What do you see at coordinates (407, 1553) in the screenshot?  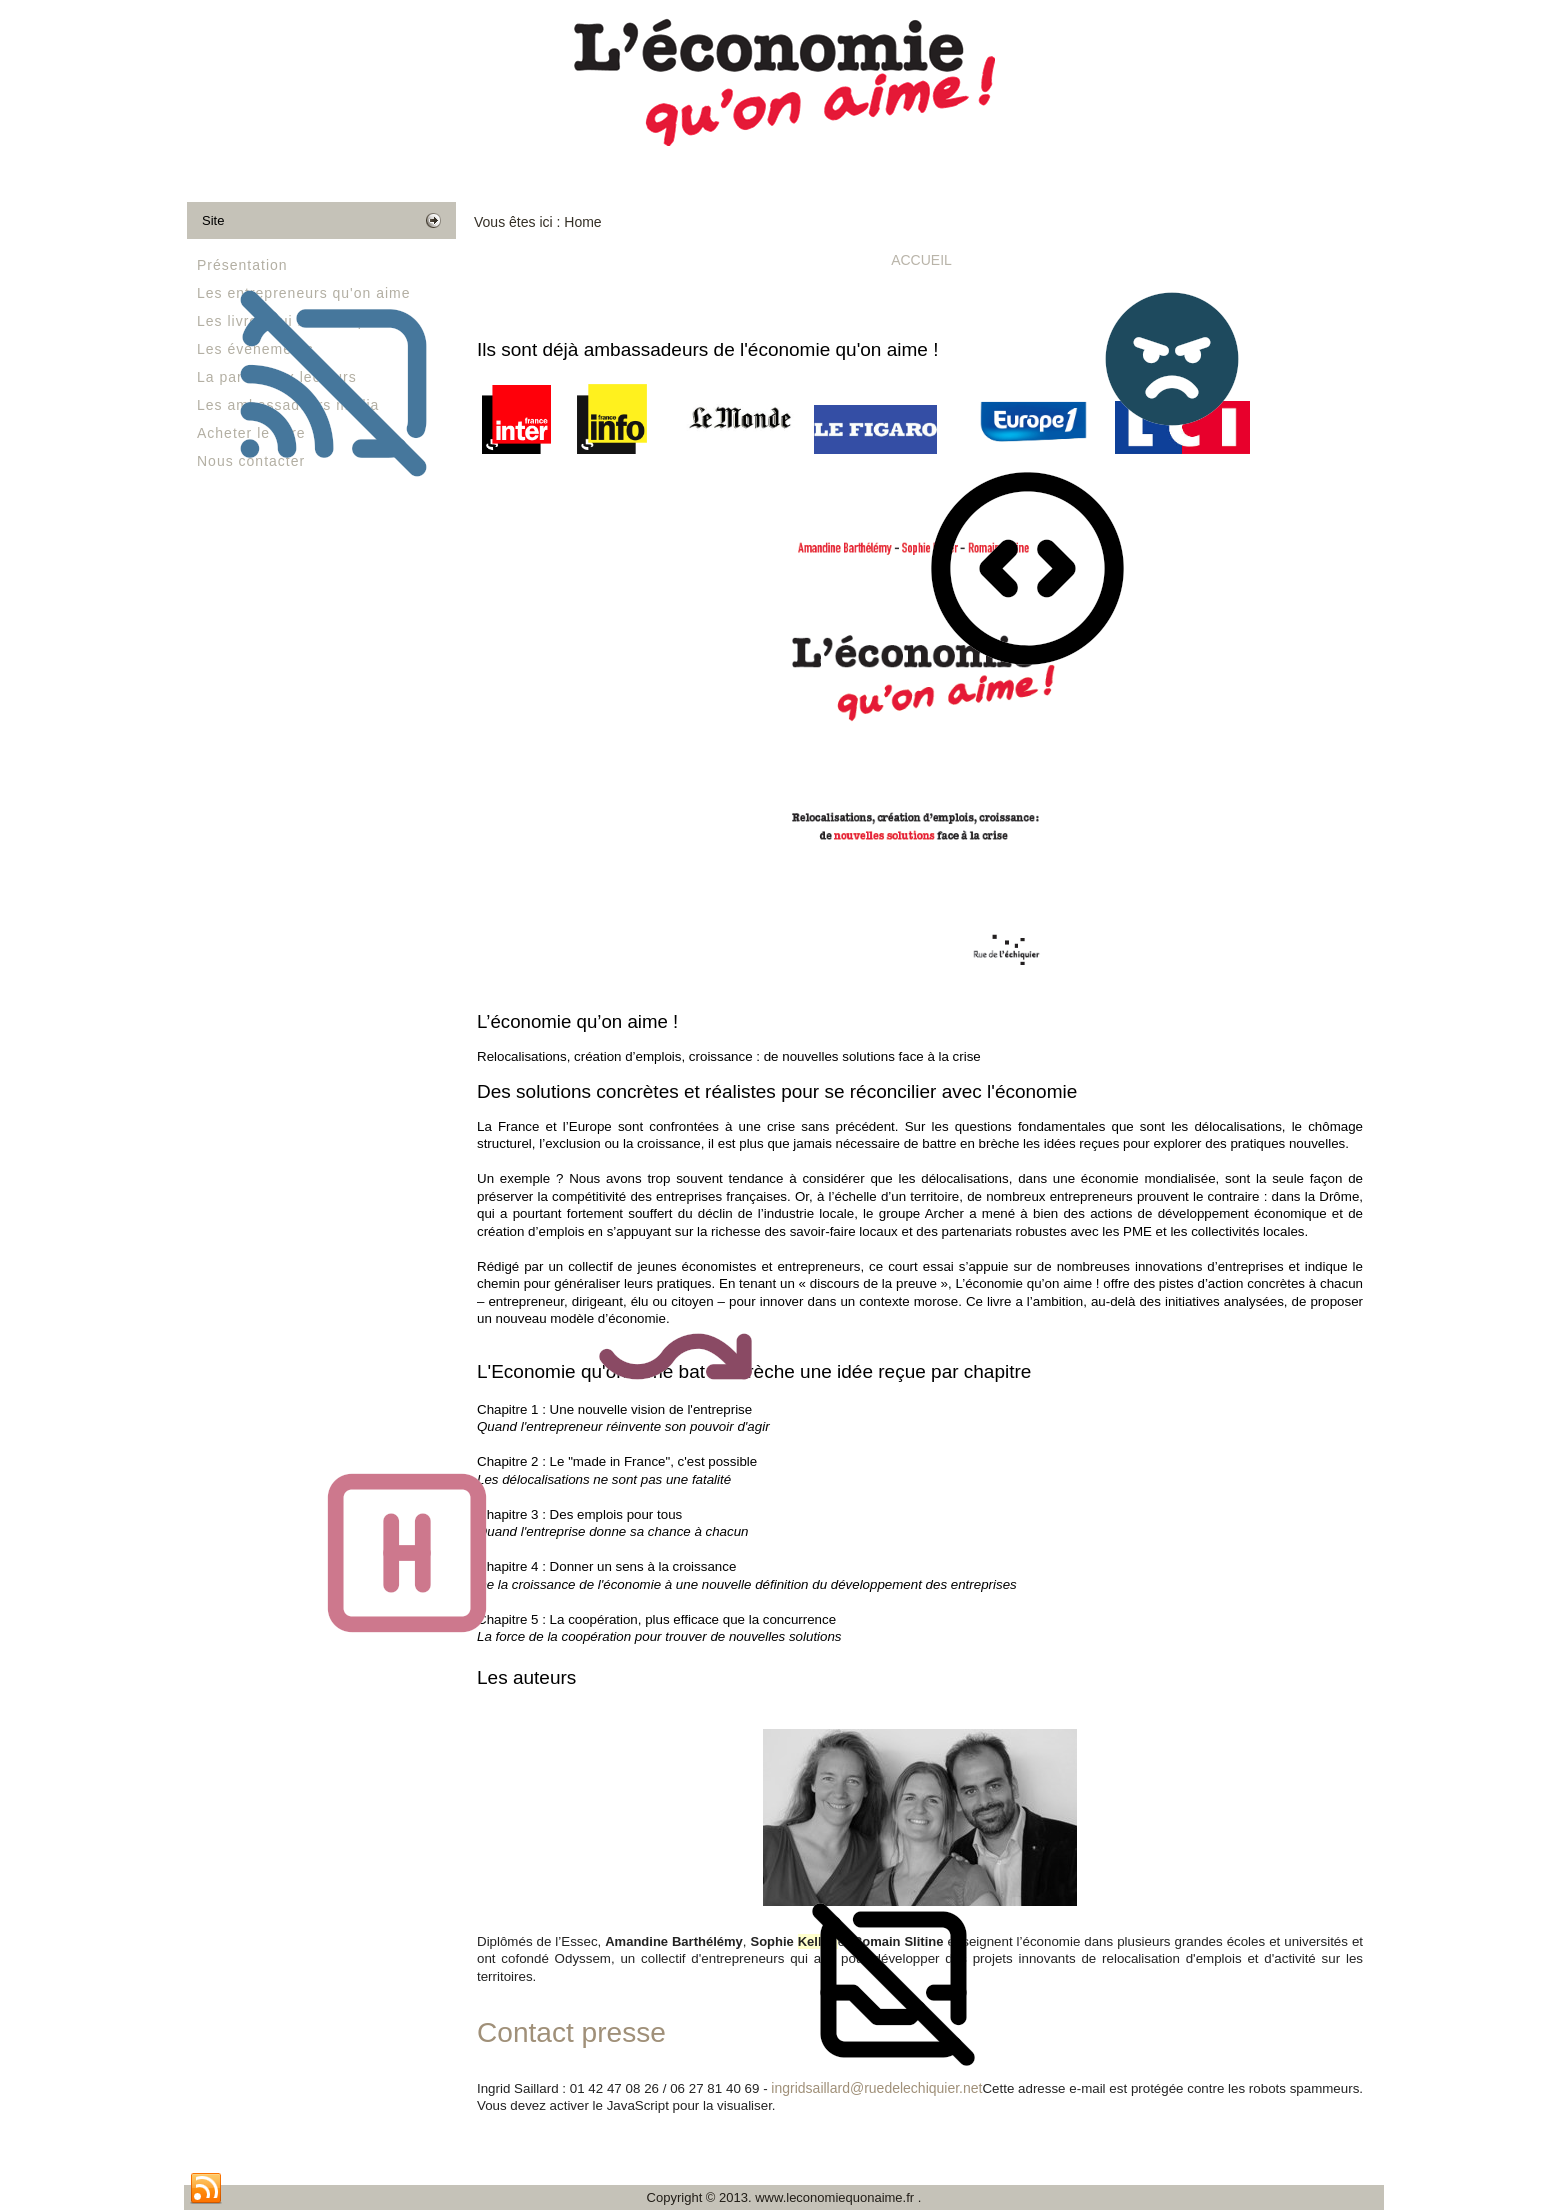 I see `indicates a hospital or medical facility` at bounding box center [407, 1553].